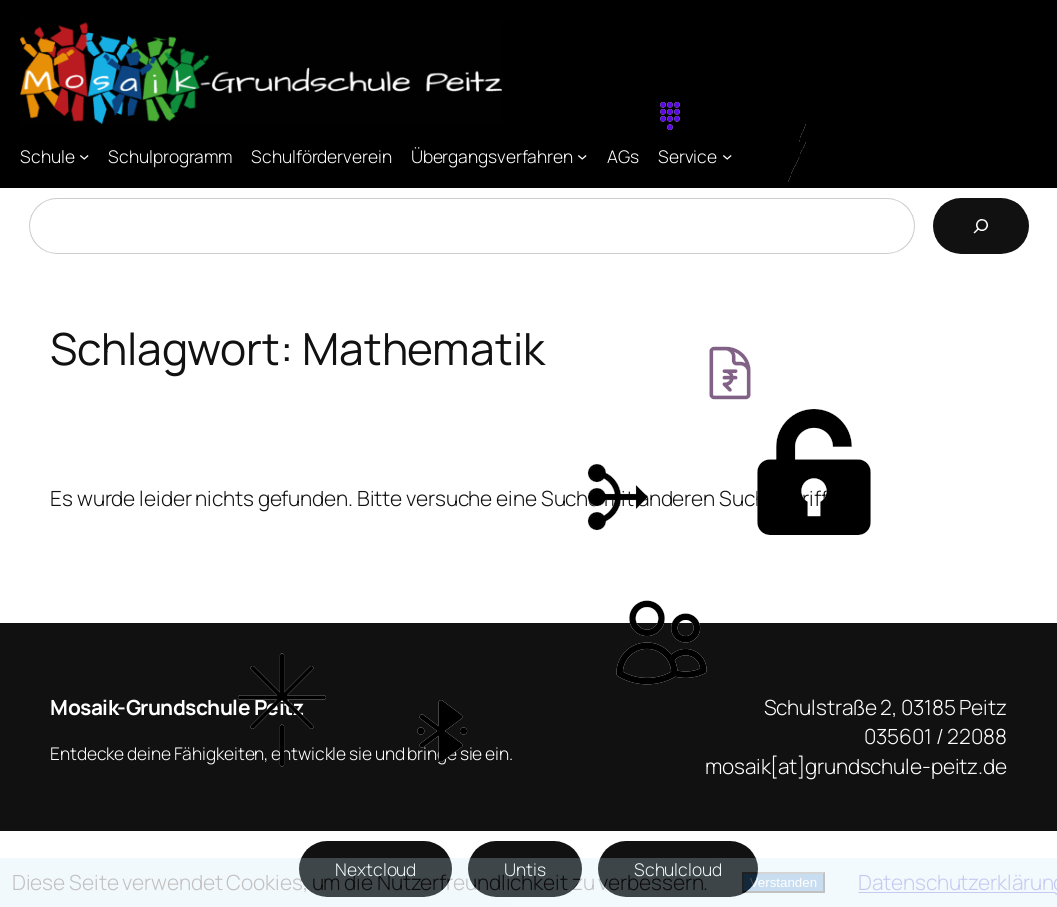 The image size is (1057, 907). I want to click on merge or combine multiple inputs into one output, so click(618, 497).